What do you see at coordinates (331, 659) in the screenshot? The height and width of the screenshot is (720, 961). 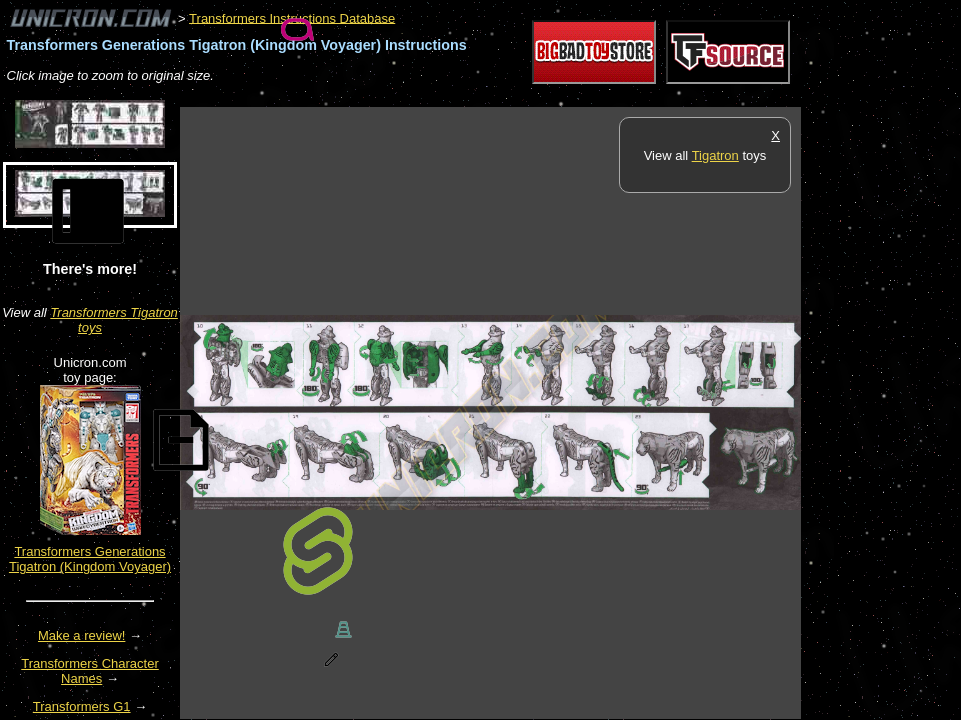 I see `edit content or text` at bounding box center [331, 659].